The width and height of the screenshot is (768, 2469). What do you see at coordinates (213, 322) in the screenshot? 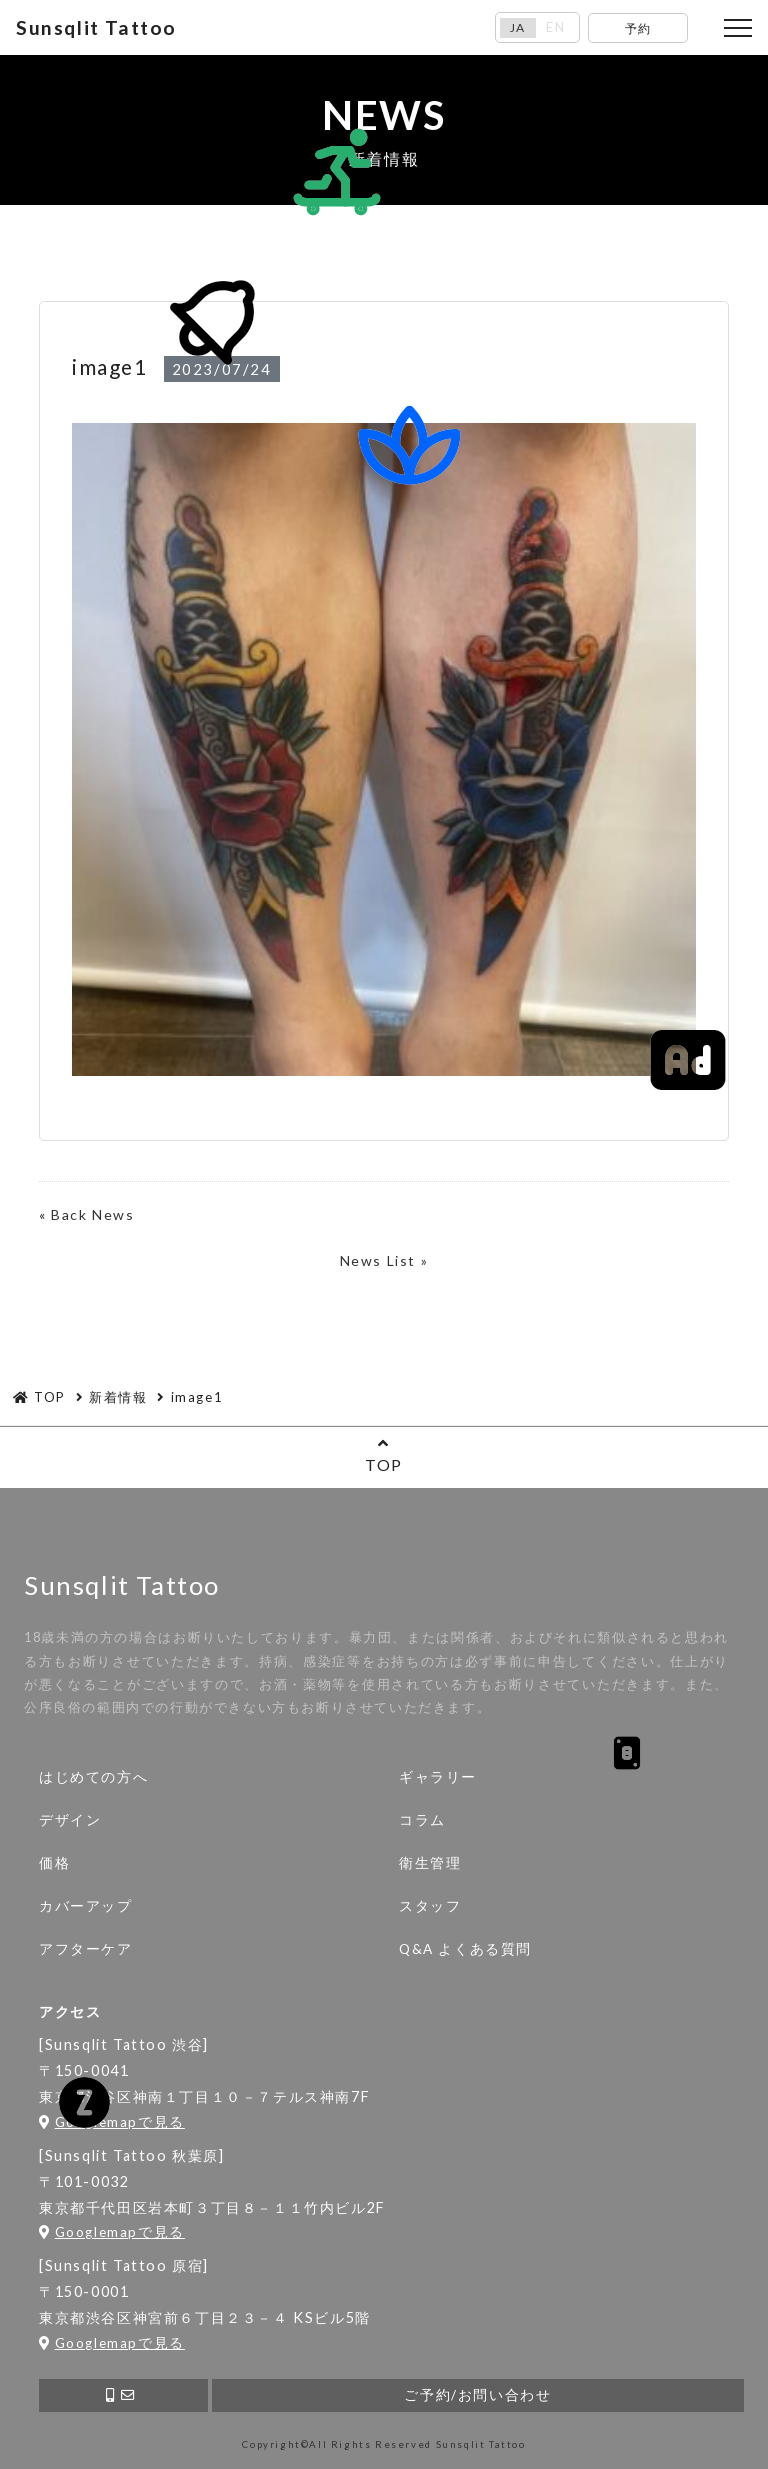
I see `active notification alert` at bounding box center [213, 322].